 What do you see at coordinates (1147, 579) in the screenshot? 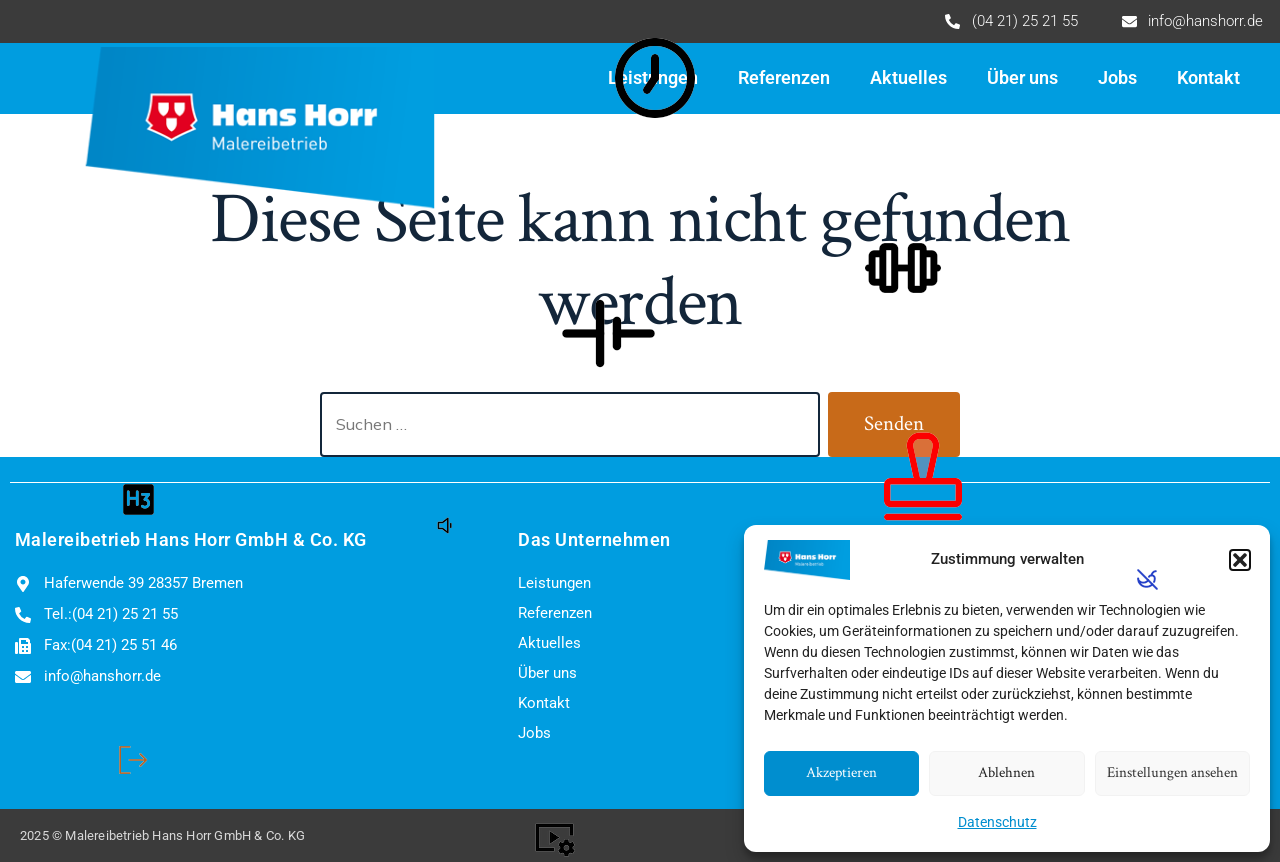
I see `disable spicy food filter` at bounding box center [1147, 579].